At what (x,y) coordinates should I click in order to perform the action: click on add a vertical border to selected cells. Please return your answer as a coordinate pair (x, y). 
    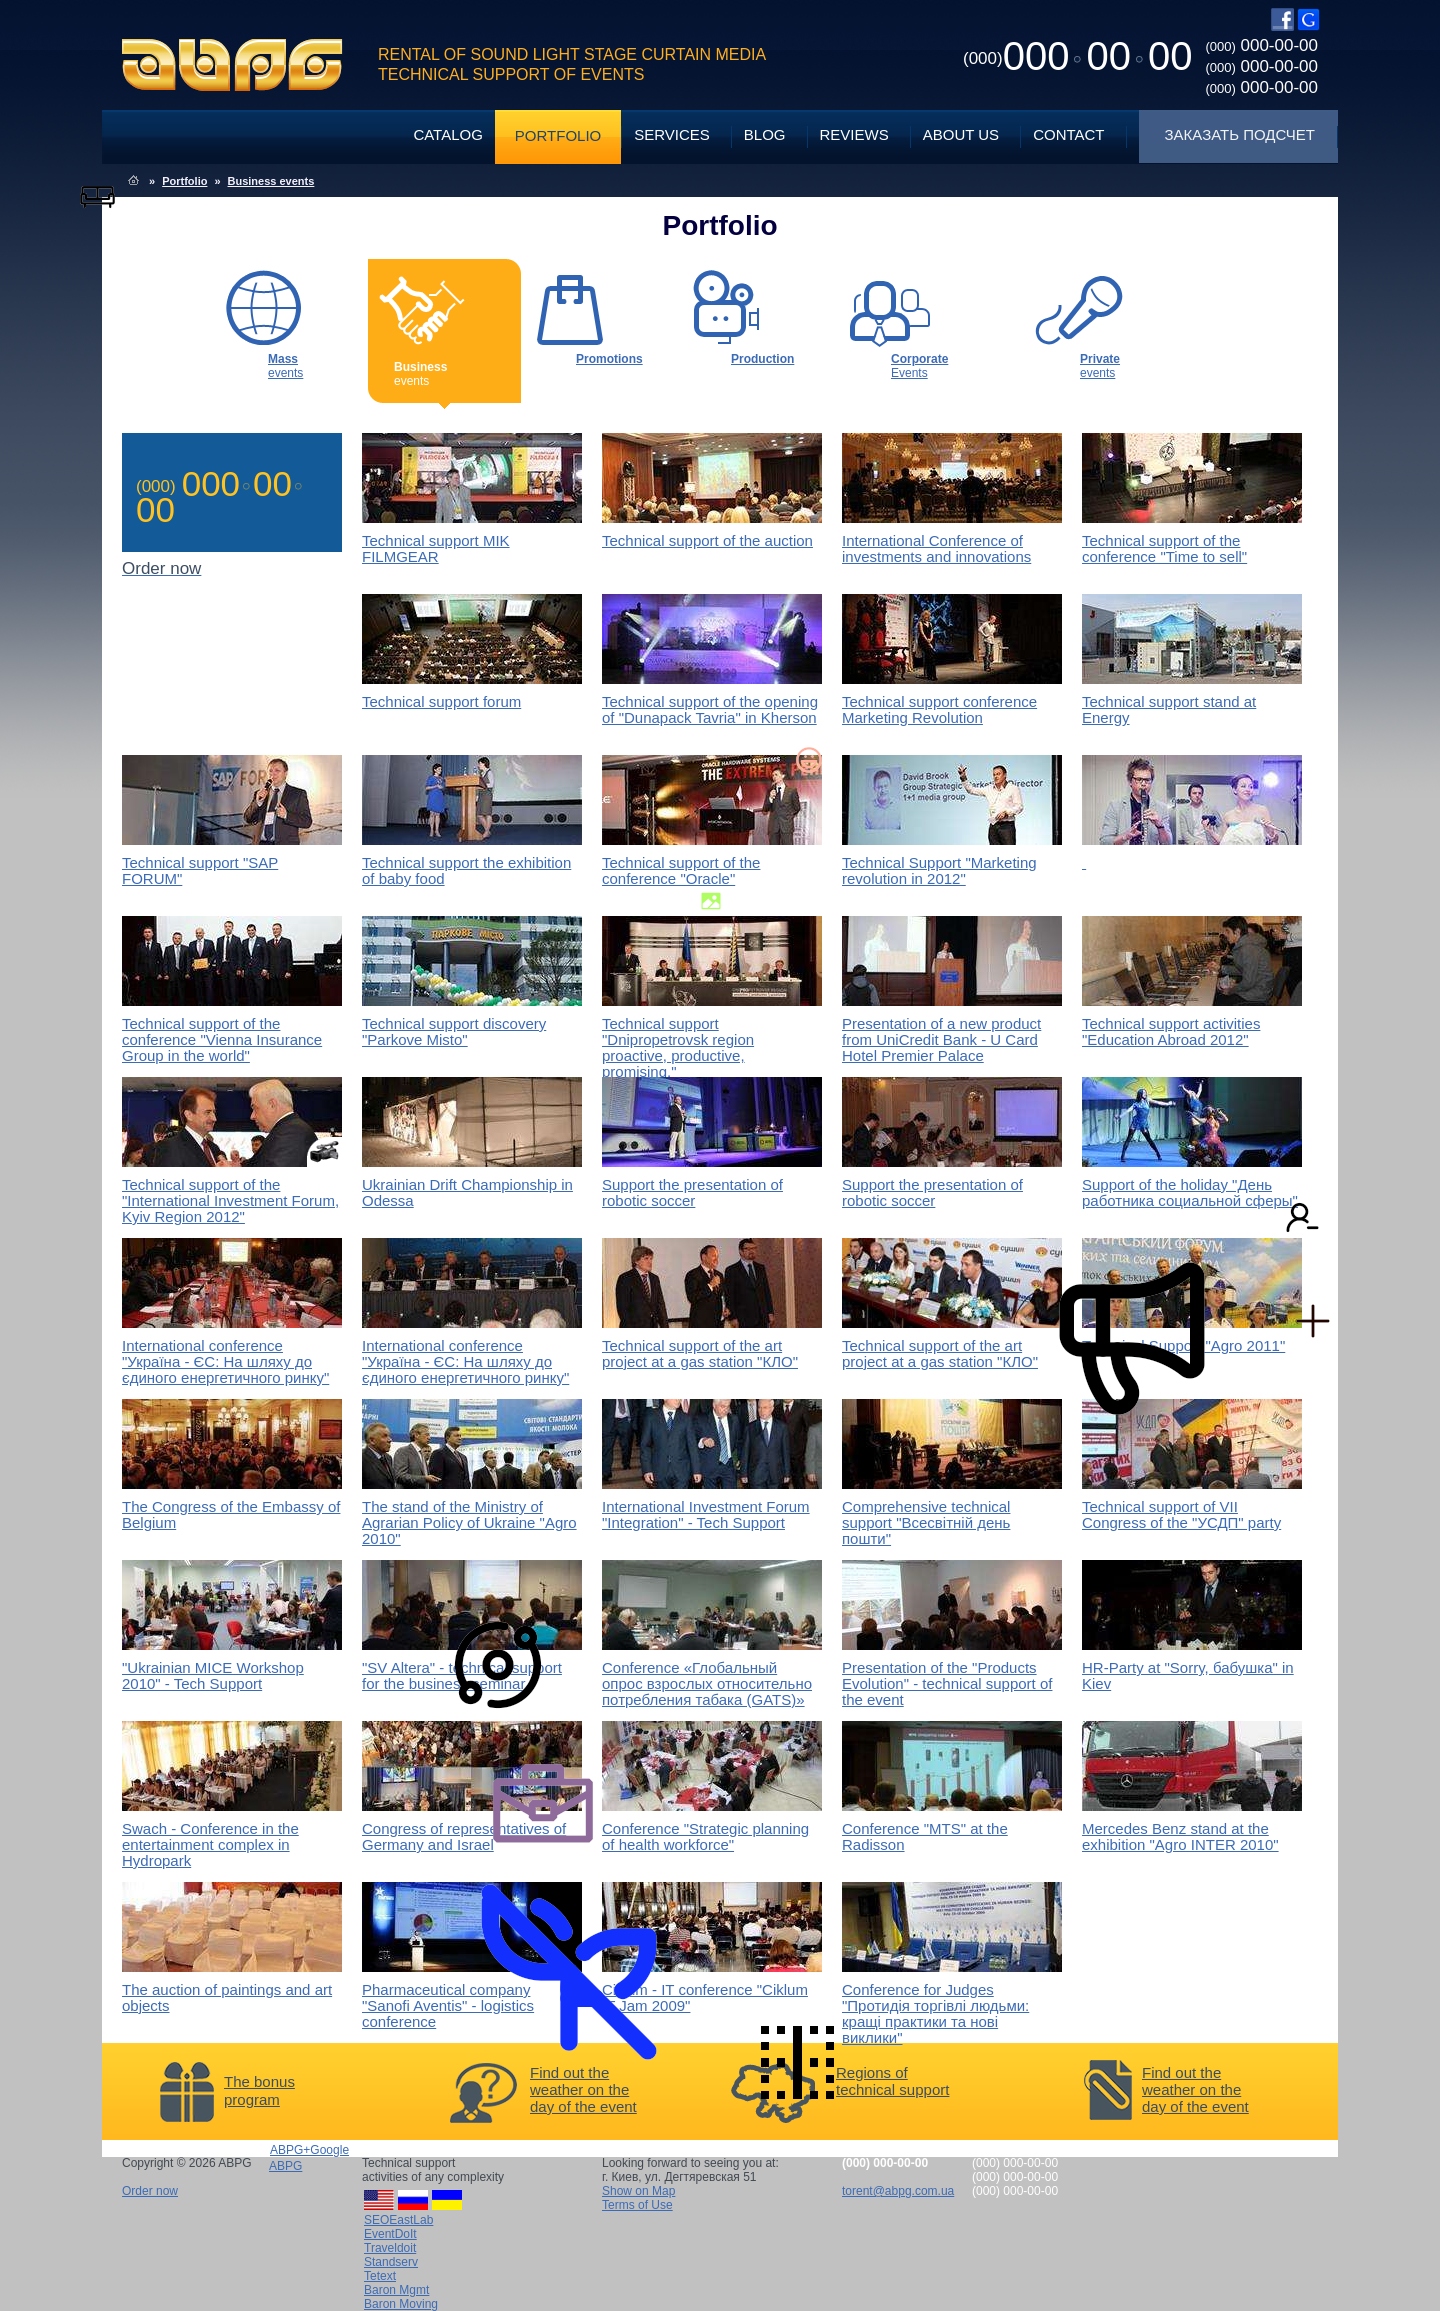
    Looking at the image, I should click on (797, 2062).